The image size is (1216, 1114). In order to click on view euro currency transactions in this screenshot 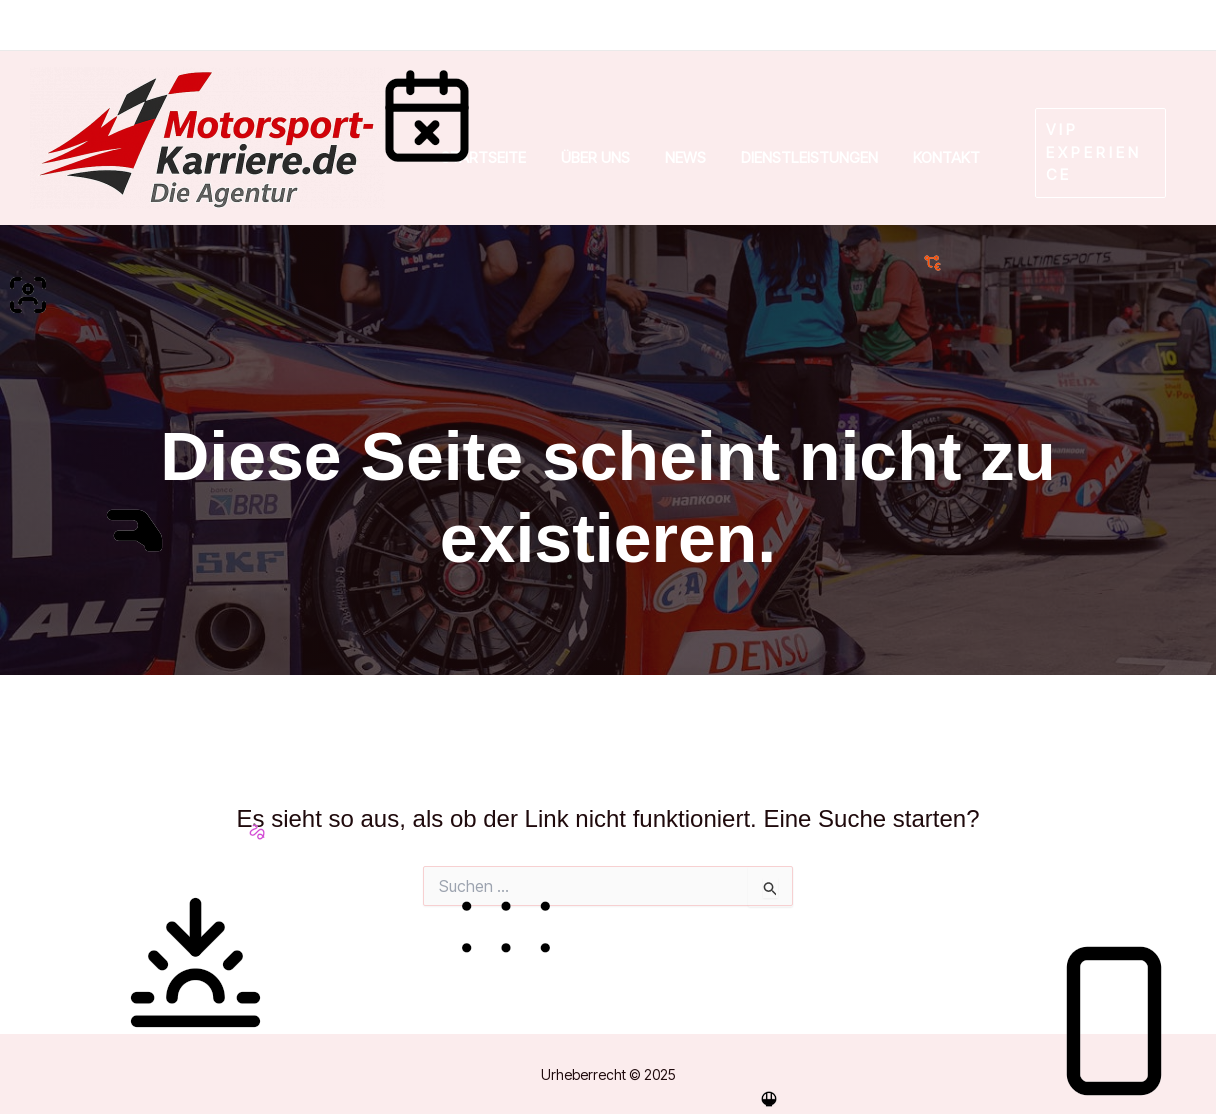, I will do `click(932, 263)`.